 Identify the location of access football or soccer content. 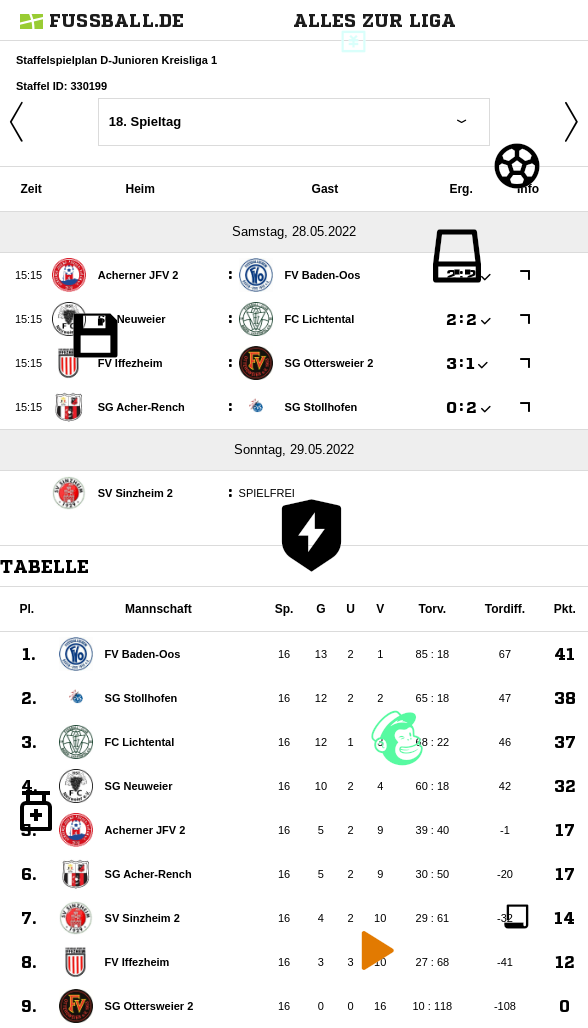
(517, 166).